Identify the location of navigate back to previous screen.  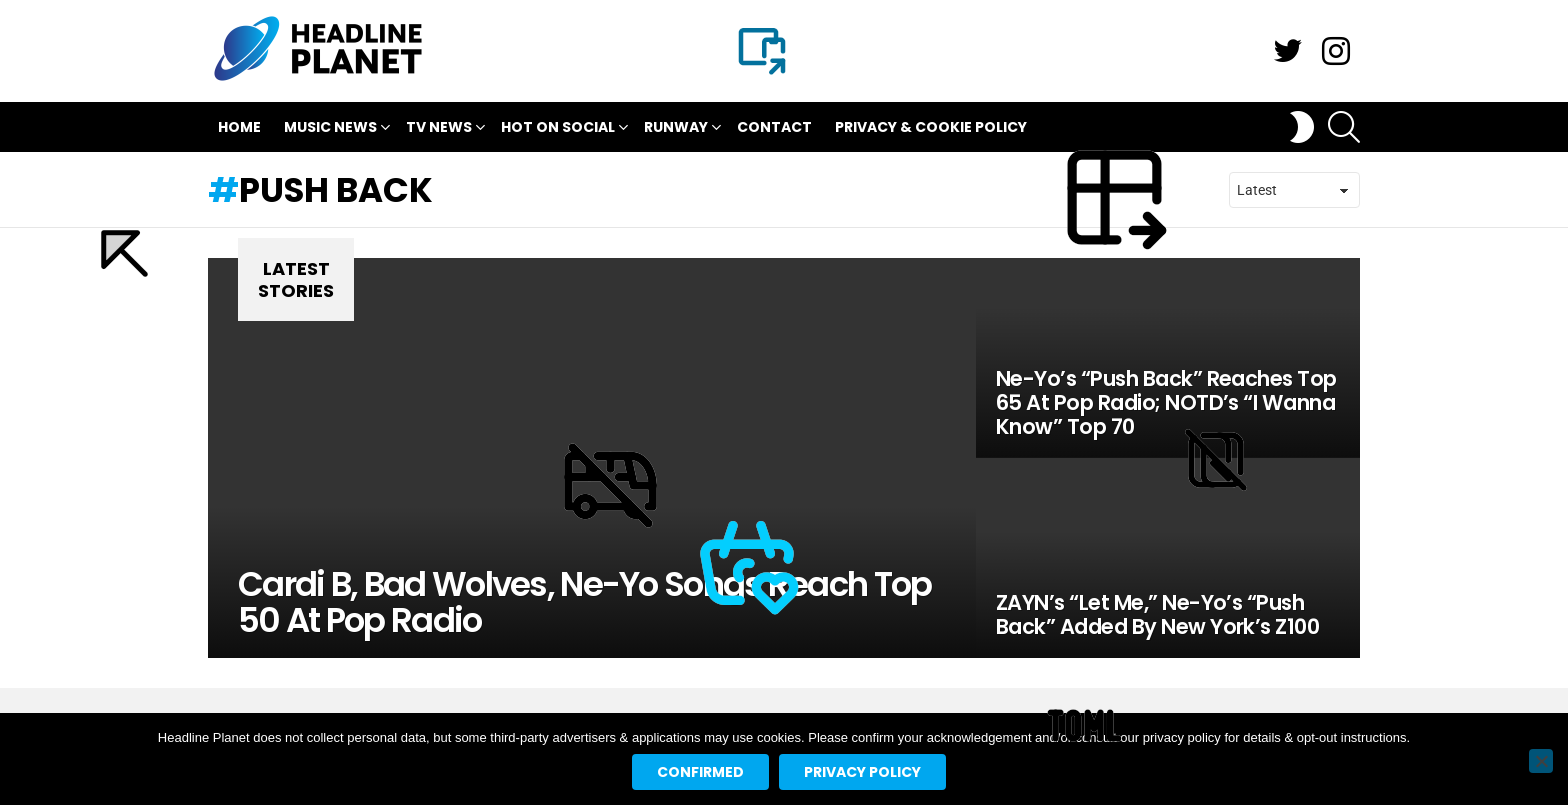
(124, 253).